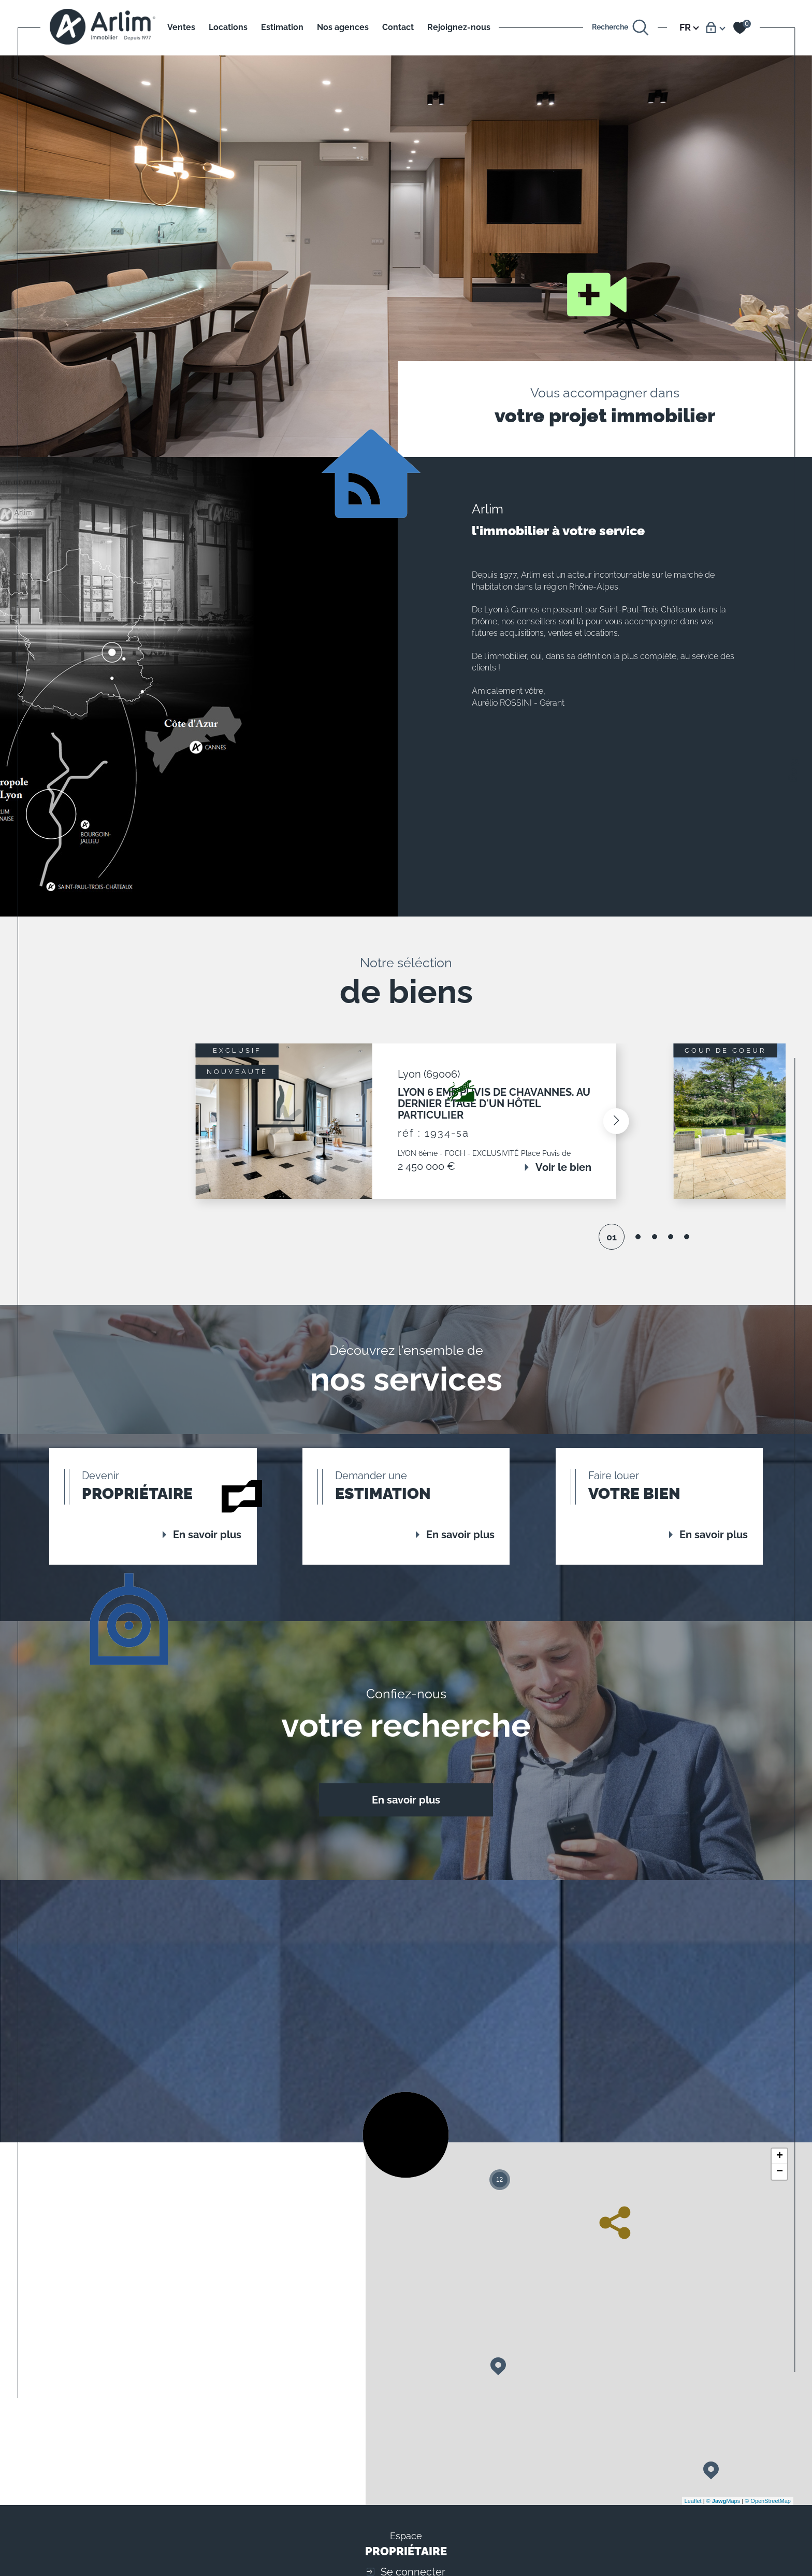 Image resolution: width=812 pixels, height=2576 pixels. Describe the element at coordinates (129, 1621) in the screenshot. I see `access AI assistant or chatbot feature` at that location.